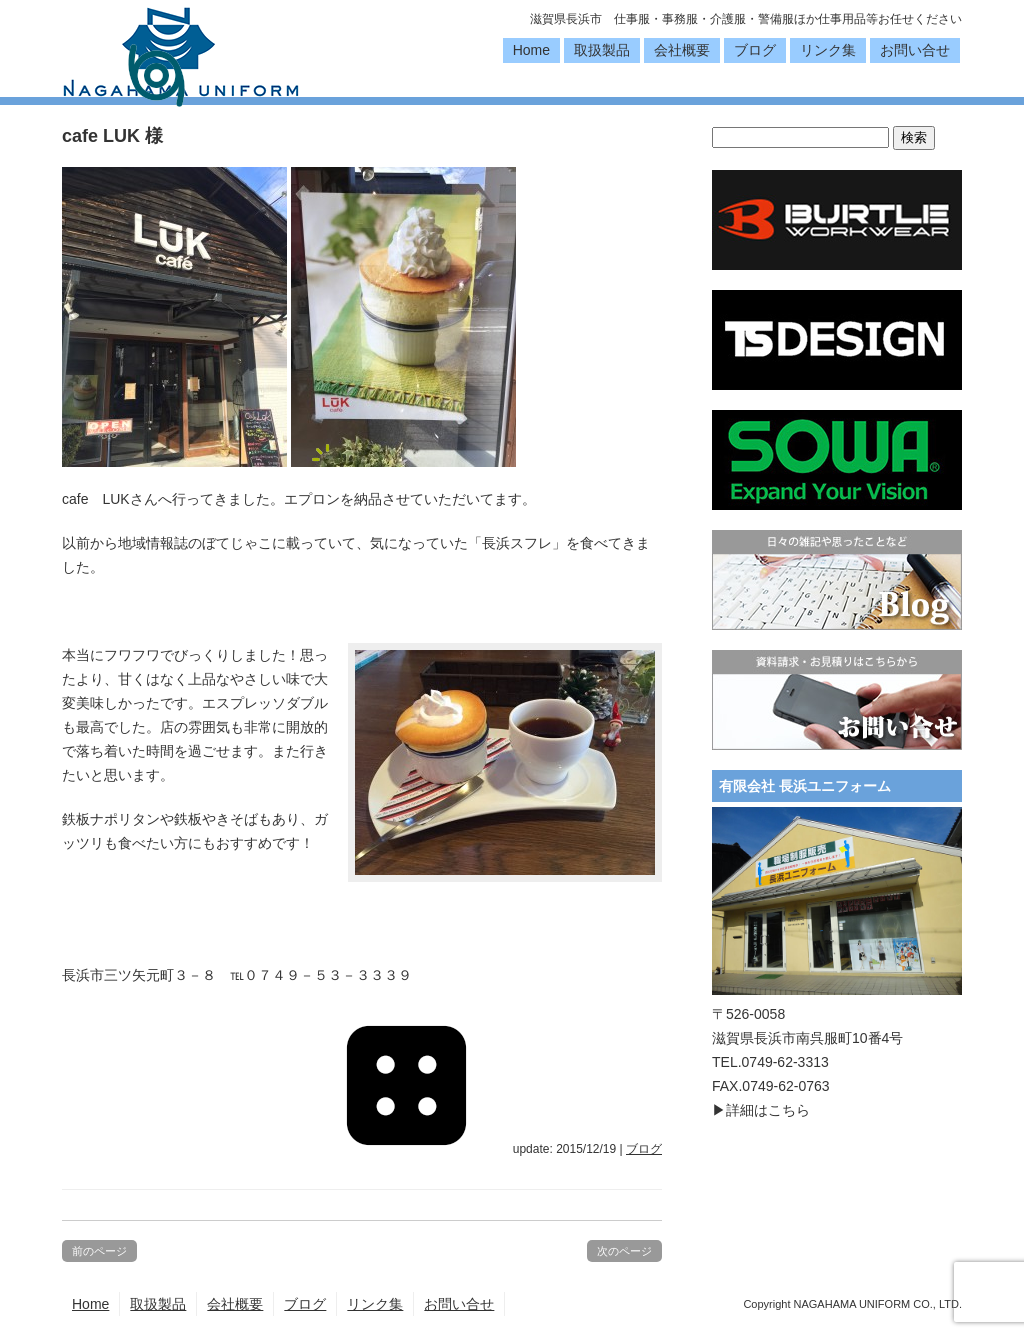 The width and height of the screenshot is (1024, 1336). What do you see at coordinates (406, 1085) in the screenshot?
I see `randomize or shuffle content` at bounding box center [406, 1085].